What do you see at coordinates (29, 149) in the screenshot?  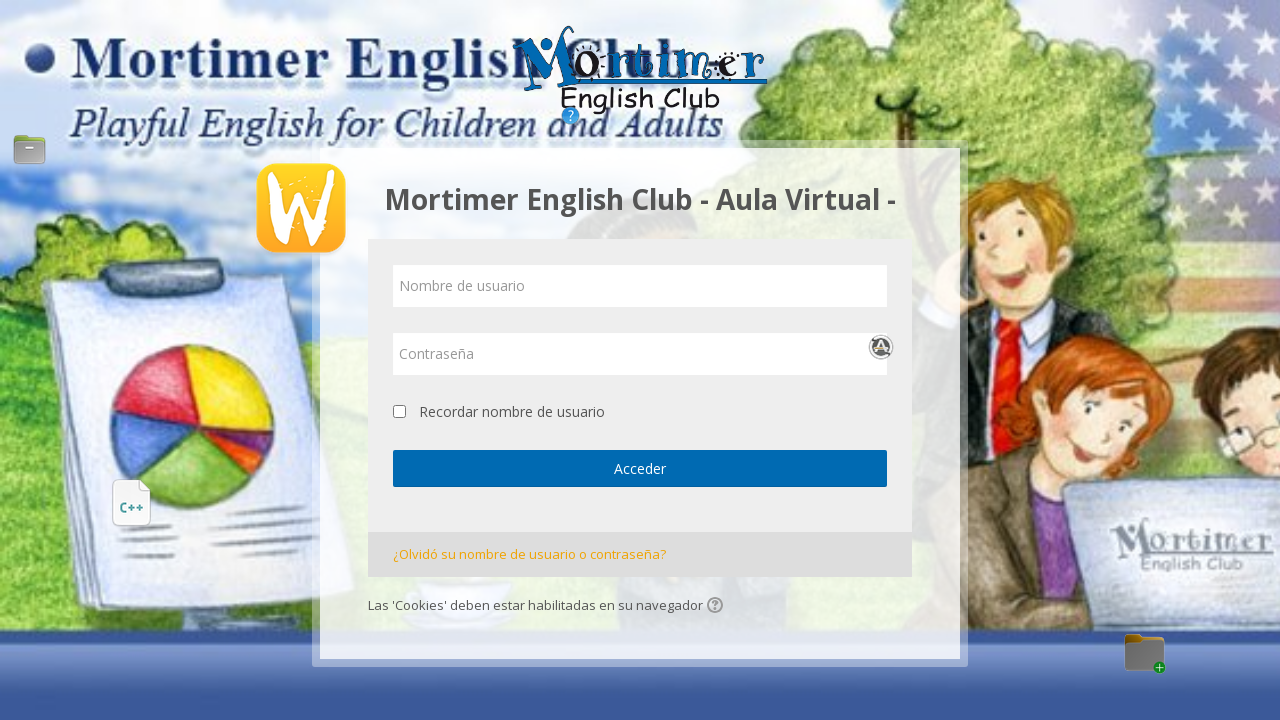 I see `open the file manager app` at bounding box center [29, 149].